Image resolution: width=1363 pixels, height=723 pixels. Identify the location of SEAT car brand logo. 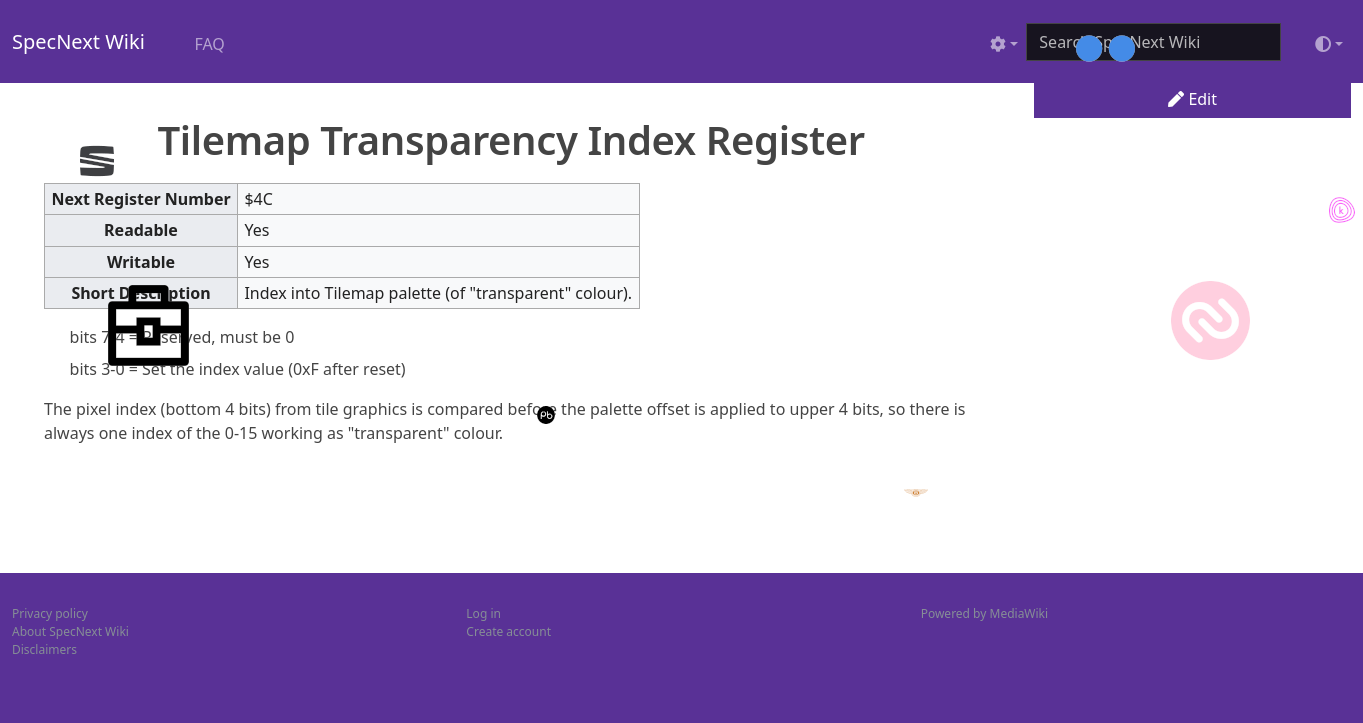
(97, 161).